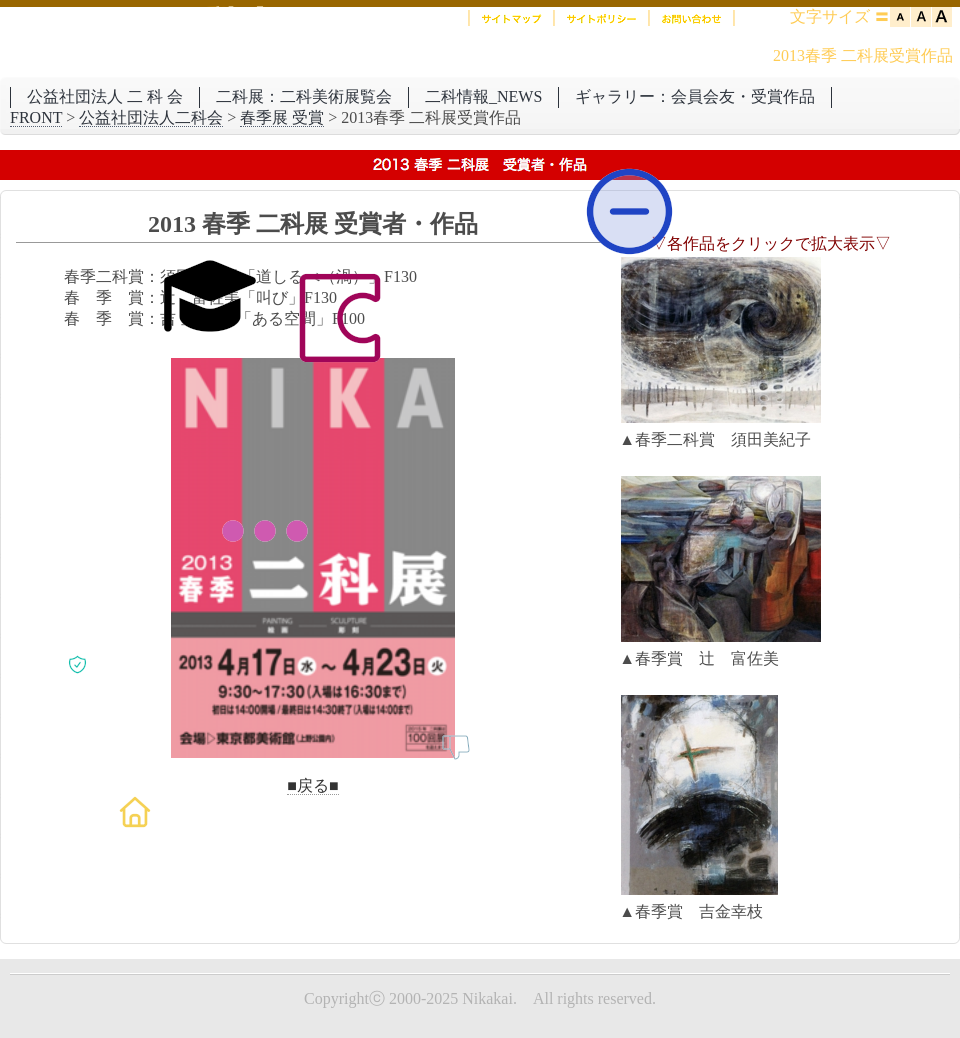 This screenshot has height=1038, width=960. I want to click on access more options or actions, so click(265, 531).